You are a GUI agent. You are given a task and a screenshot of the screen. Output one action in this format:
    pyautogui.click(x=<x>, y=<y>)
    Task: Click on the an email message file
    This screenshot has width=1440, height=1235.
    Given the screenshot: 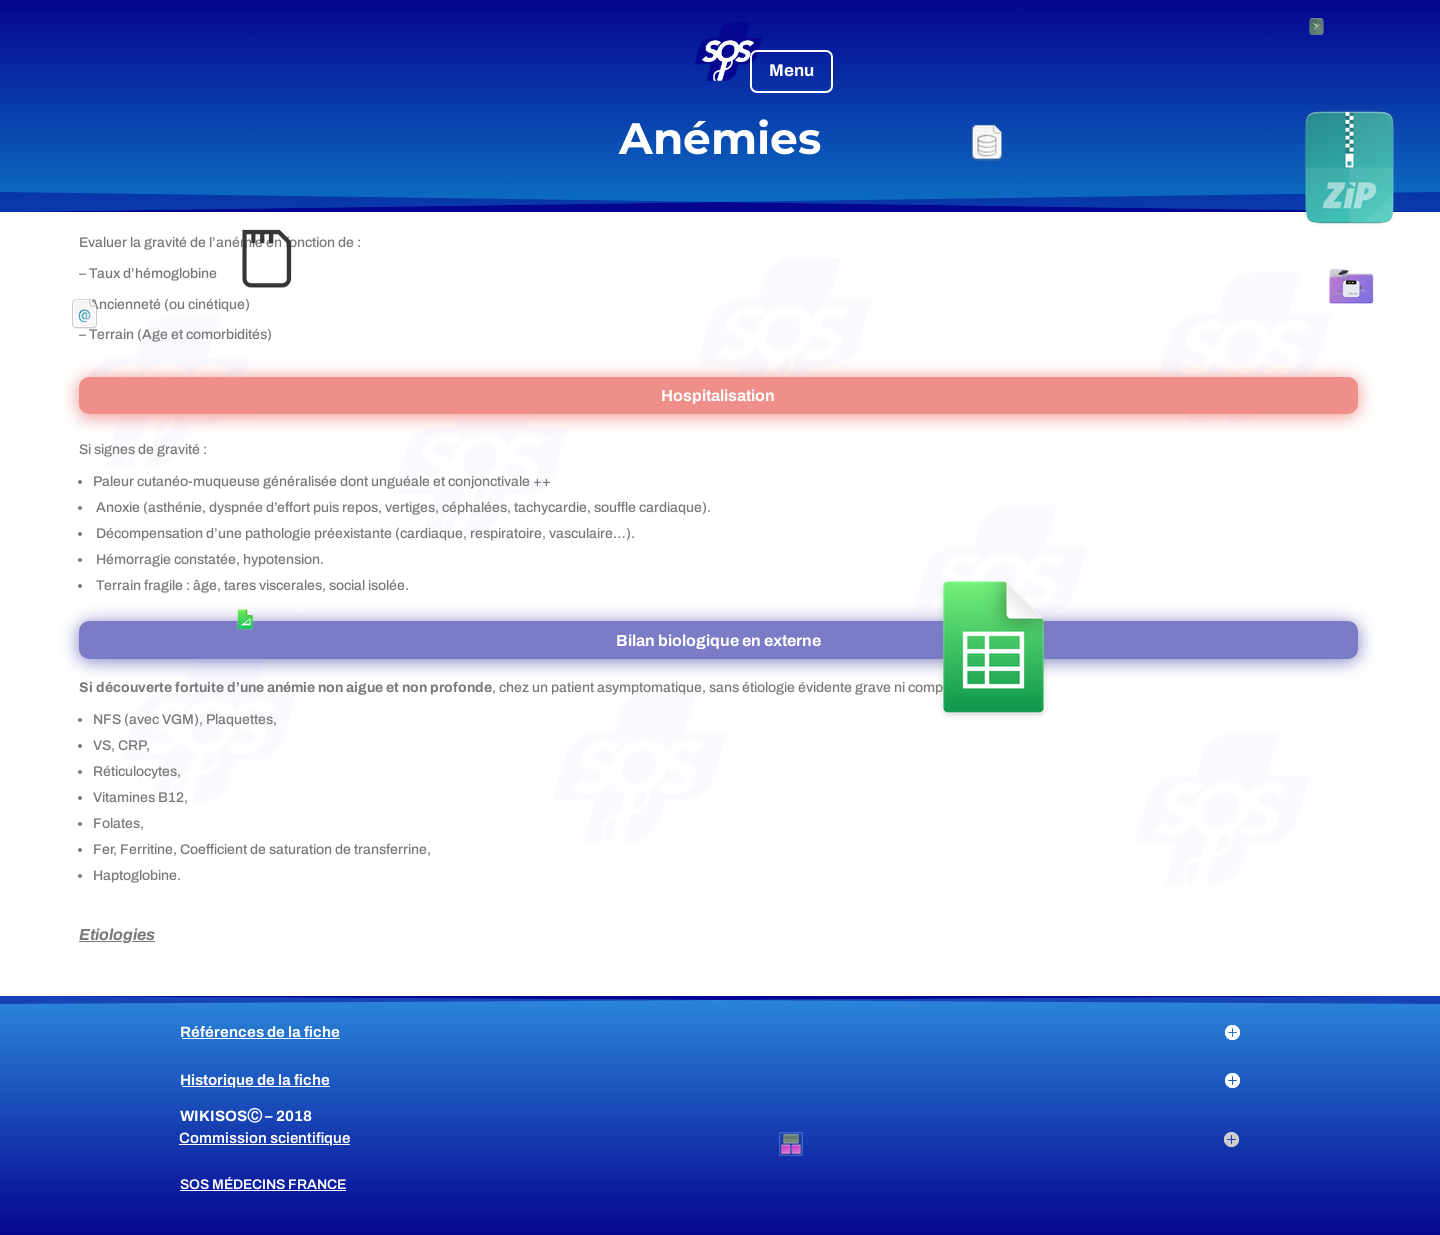 What is the action you would take?
    pyautogui.click(x=84, y=313)
    